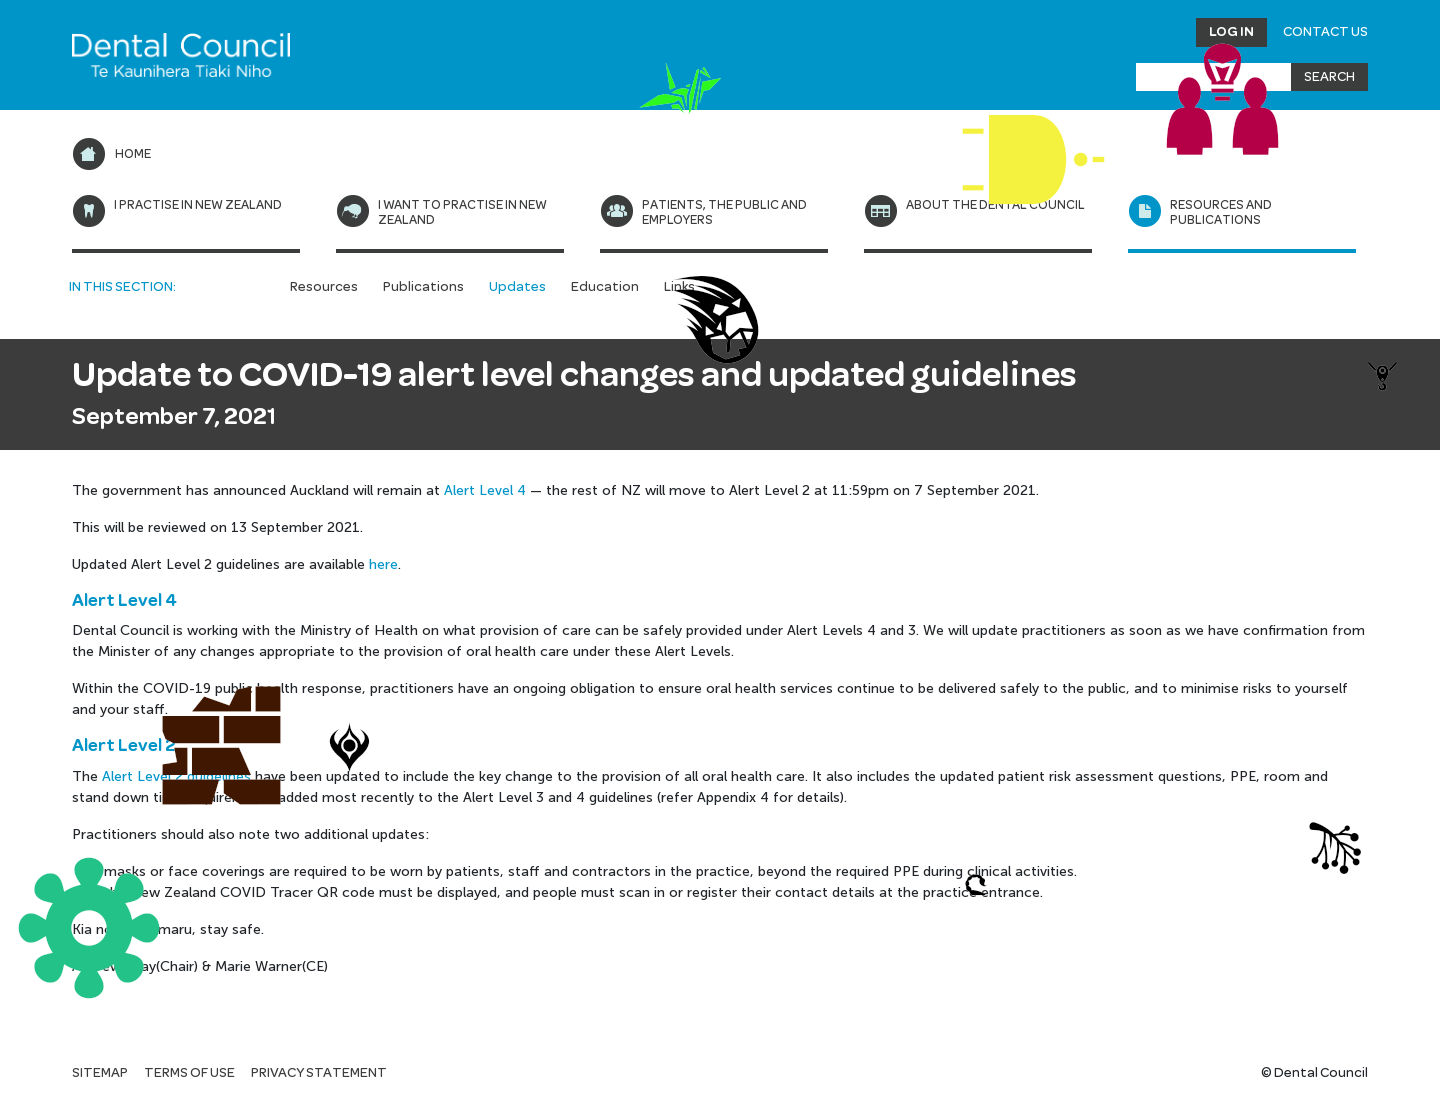  I want to click on scorpion creature or enemy type in a game, so click(976, 884).